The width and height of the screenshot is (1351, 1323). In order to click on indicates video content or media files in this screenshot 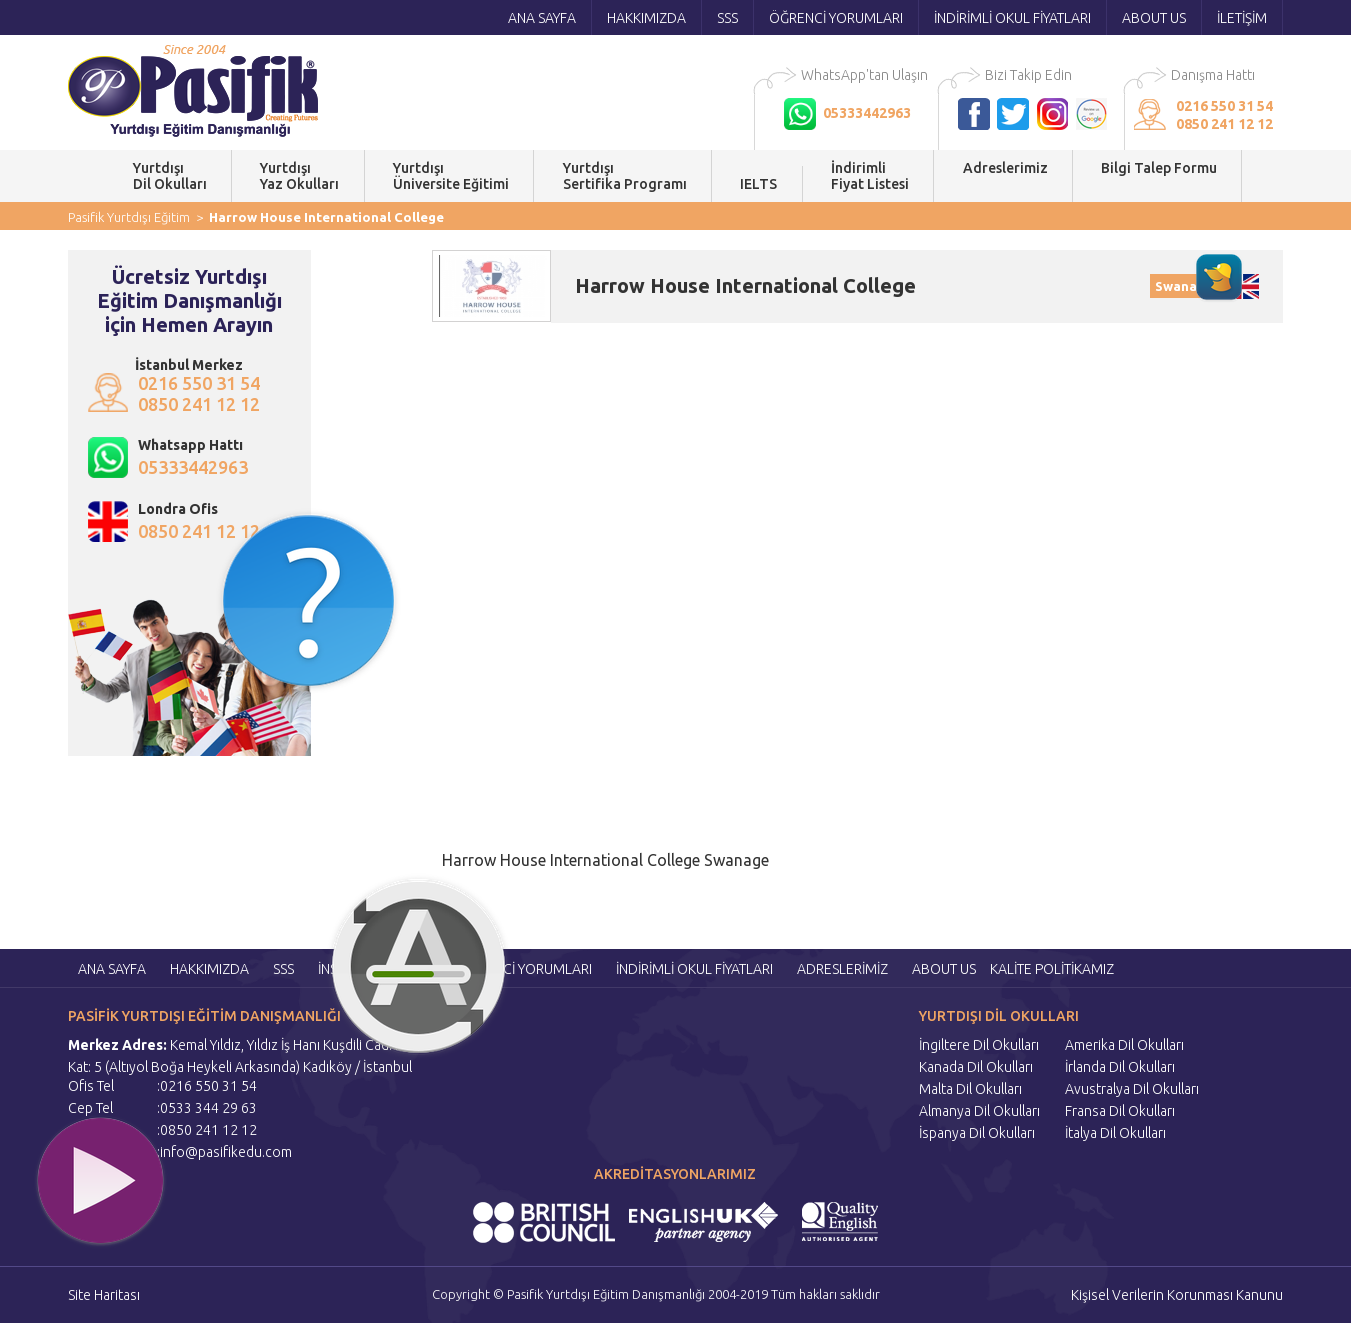, I will do `click(100, 1180)`.